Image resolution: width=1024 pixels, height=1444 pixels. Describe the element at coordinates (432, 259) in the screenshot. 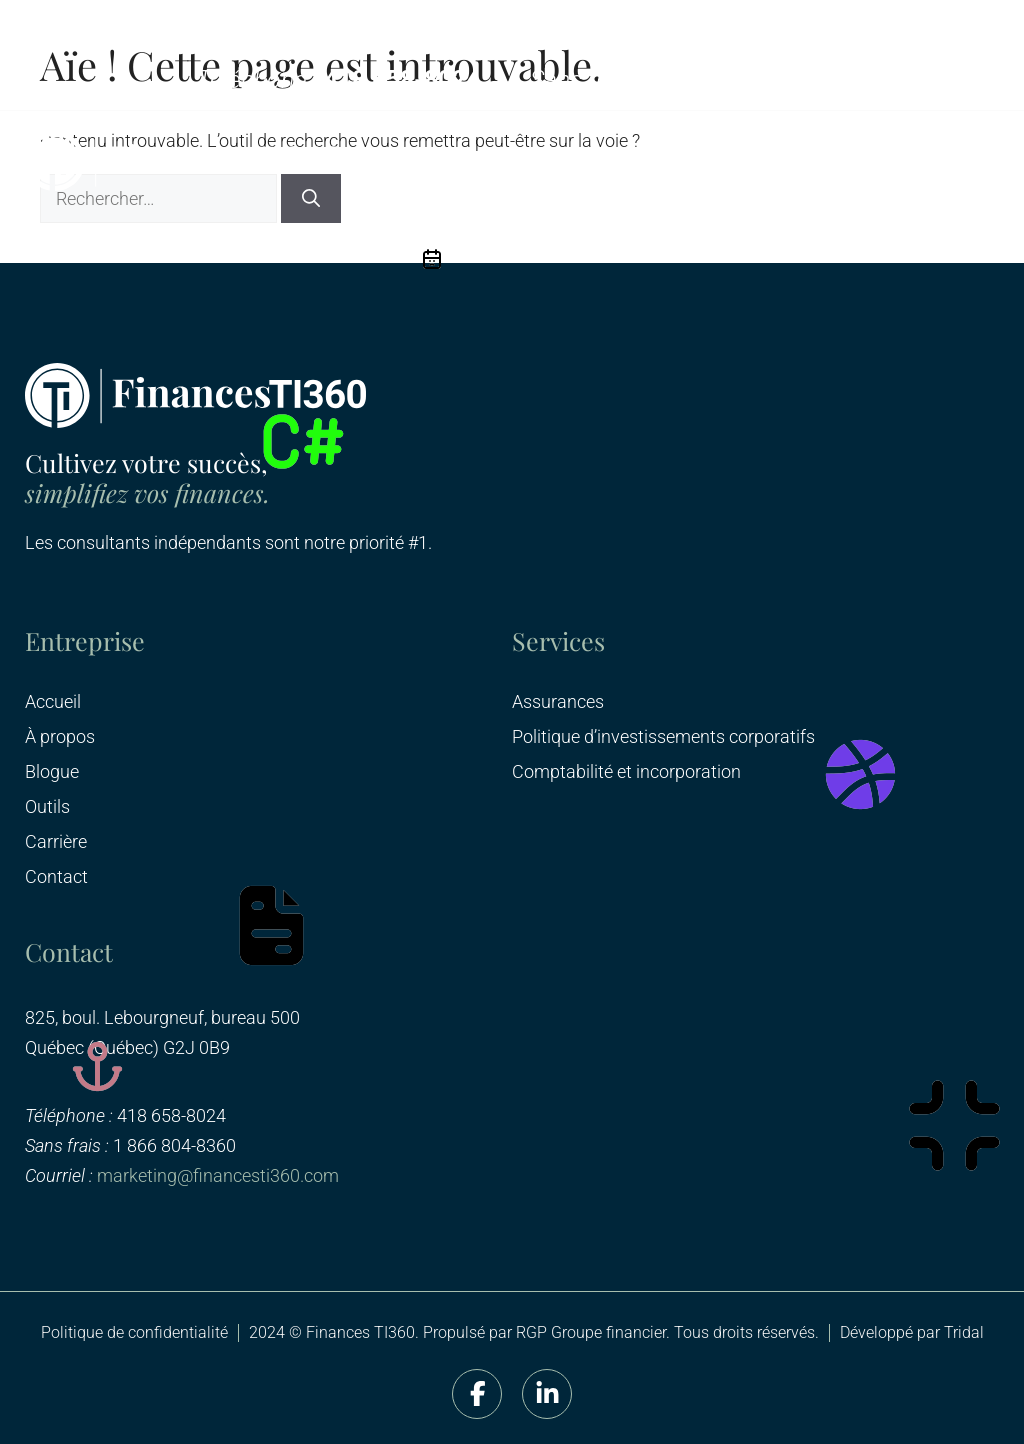

I see `no events scheduled for this date` at that location.